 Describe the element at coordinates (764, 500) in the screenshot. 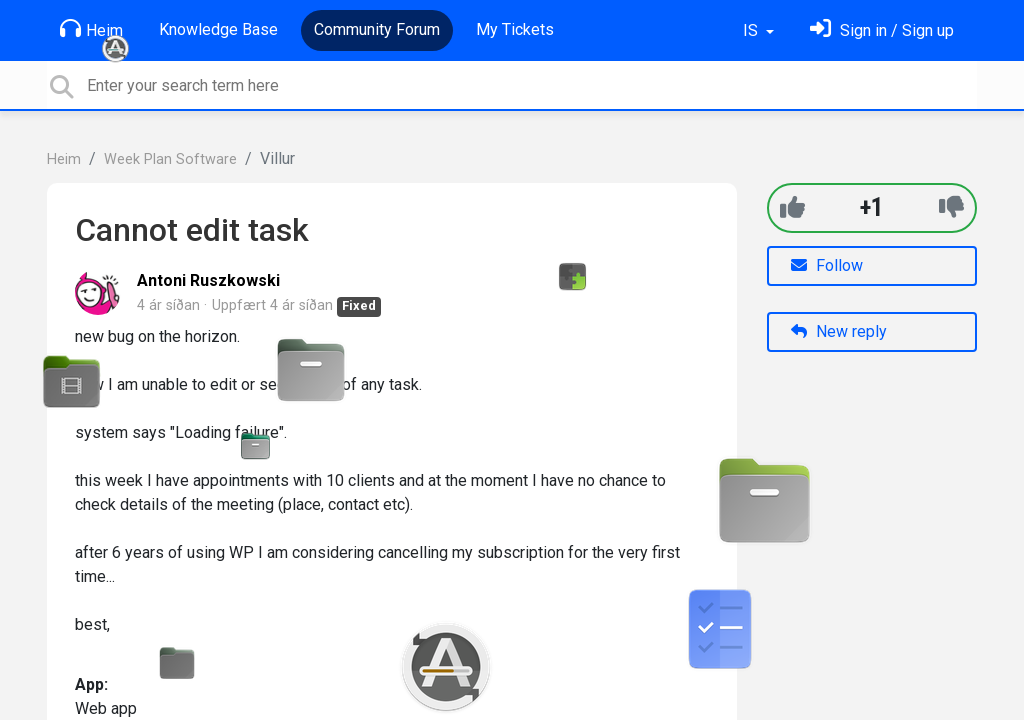

I see `open the file manager application` at that location.